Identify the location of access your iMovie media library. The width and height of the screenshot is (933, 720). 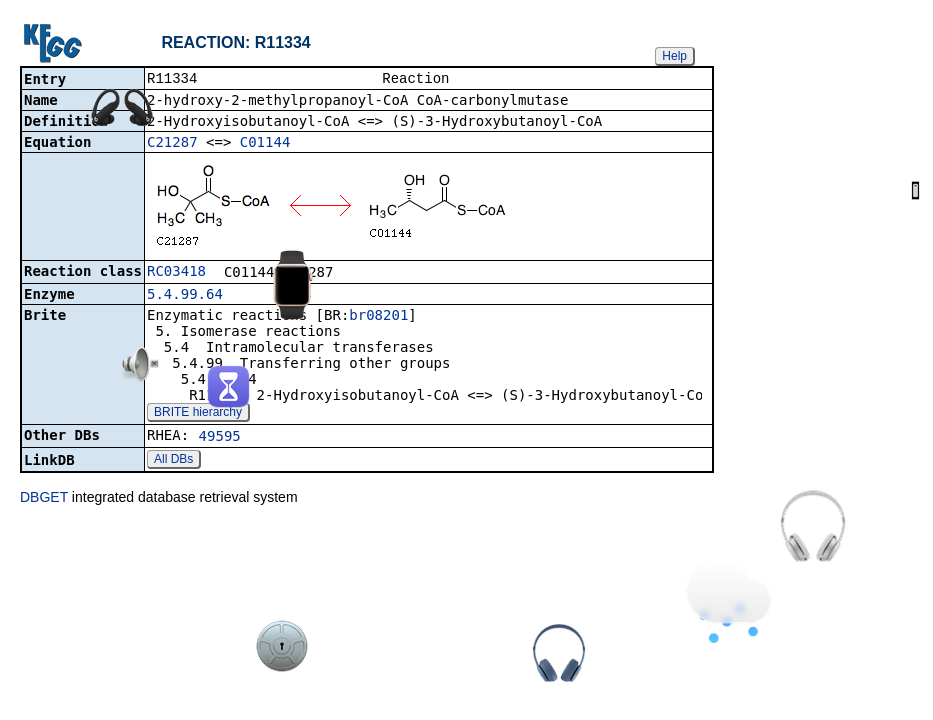
(796, 95).